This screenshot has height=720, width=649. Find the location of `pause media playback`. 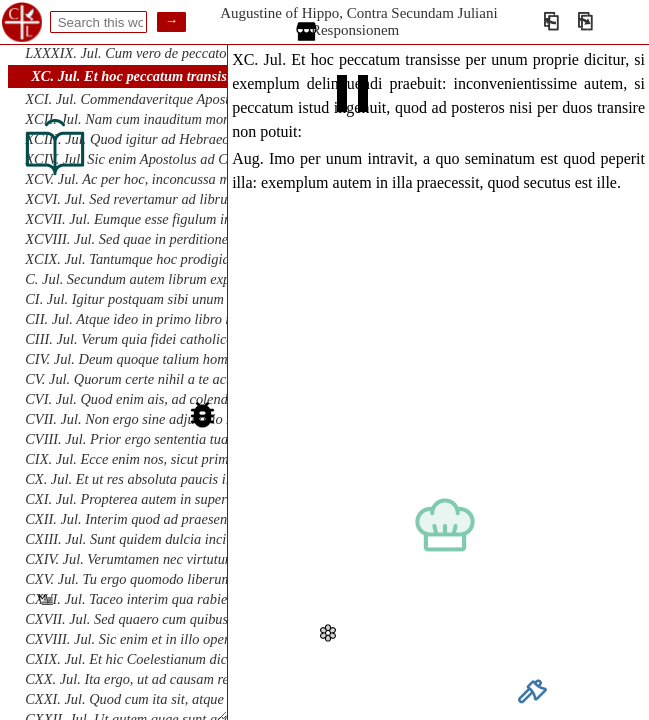

pause media playback is located at coordinates (352, 93).